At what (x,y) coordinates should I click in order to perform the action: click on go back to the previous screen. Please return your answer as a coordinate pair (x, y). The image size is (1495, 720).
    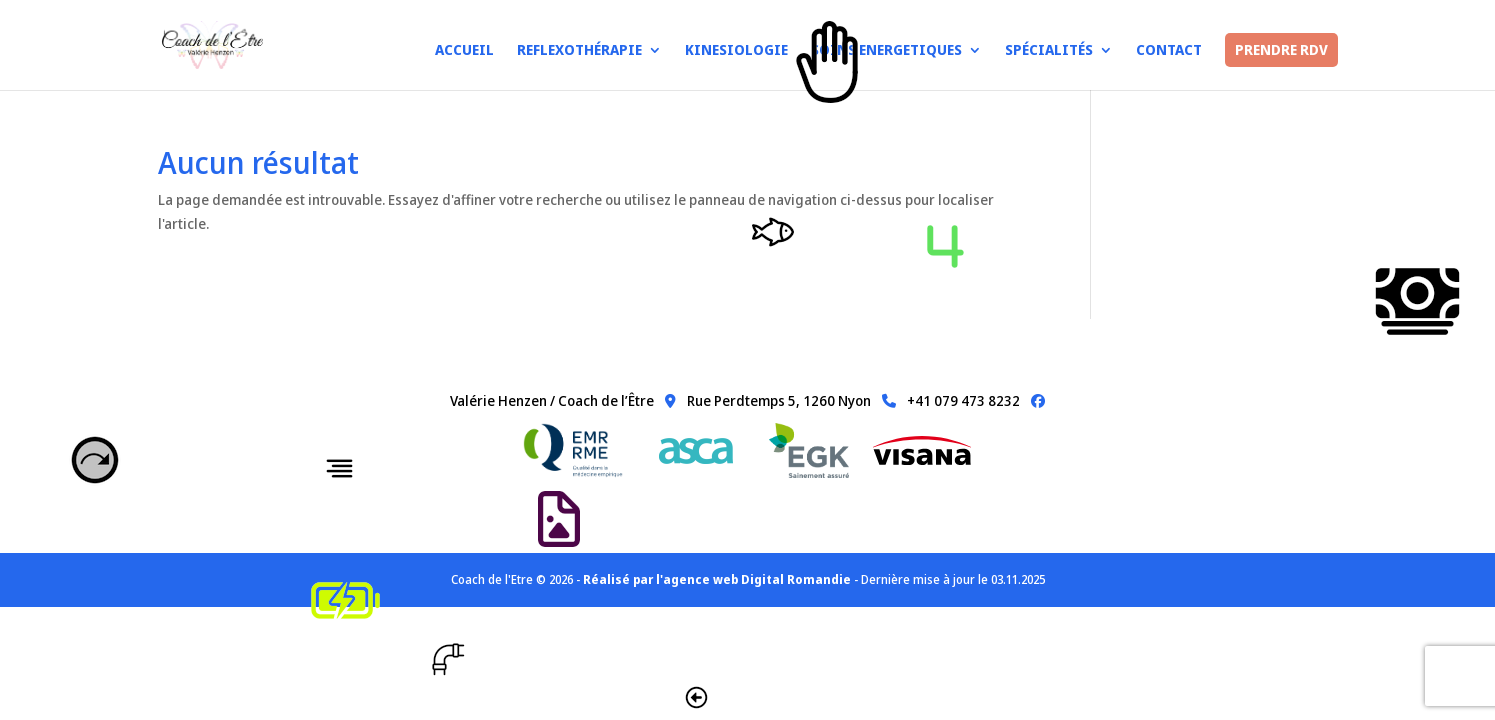
    Looking at the image, I should click on (696, 697).